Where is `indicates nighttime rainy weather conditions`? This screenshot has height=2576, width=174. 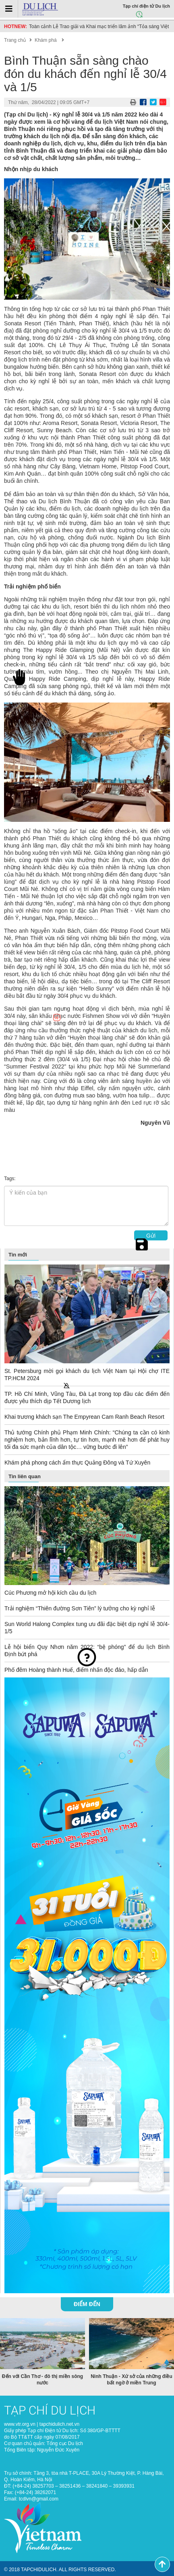 indicates nighttime rainy weather conditions is located at coordinates (140, 1740).